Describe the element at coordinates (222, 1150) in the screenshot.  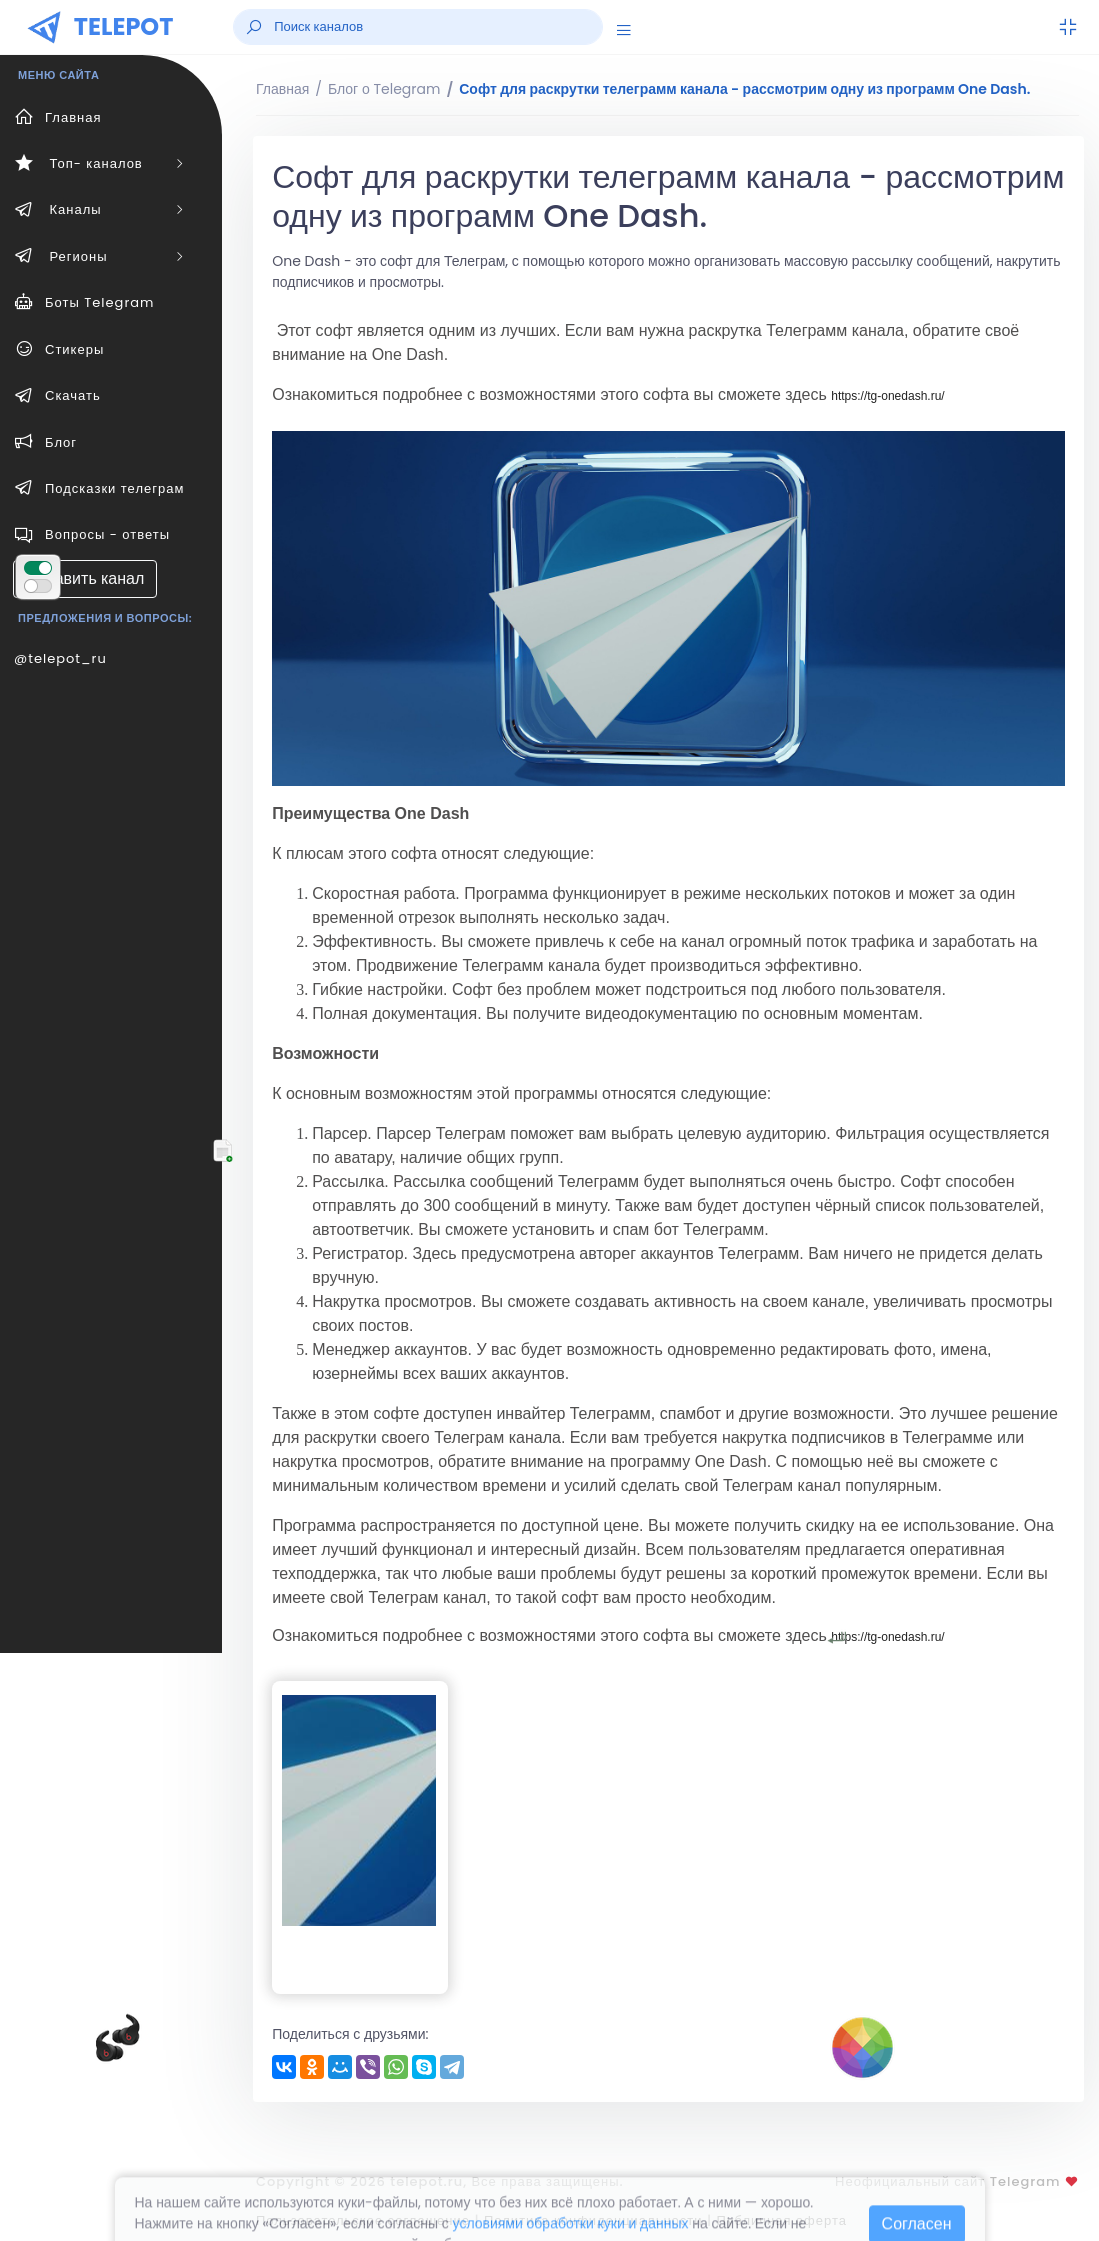
I see `create a new document` at that location.